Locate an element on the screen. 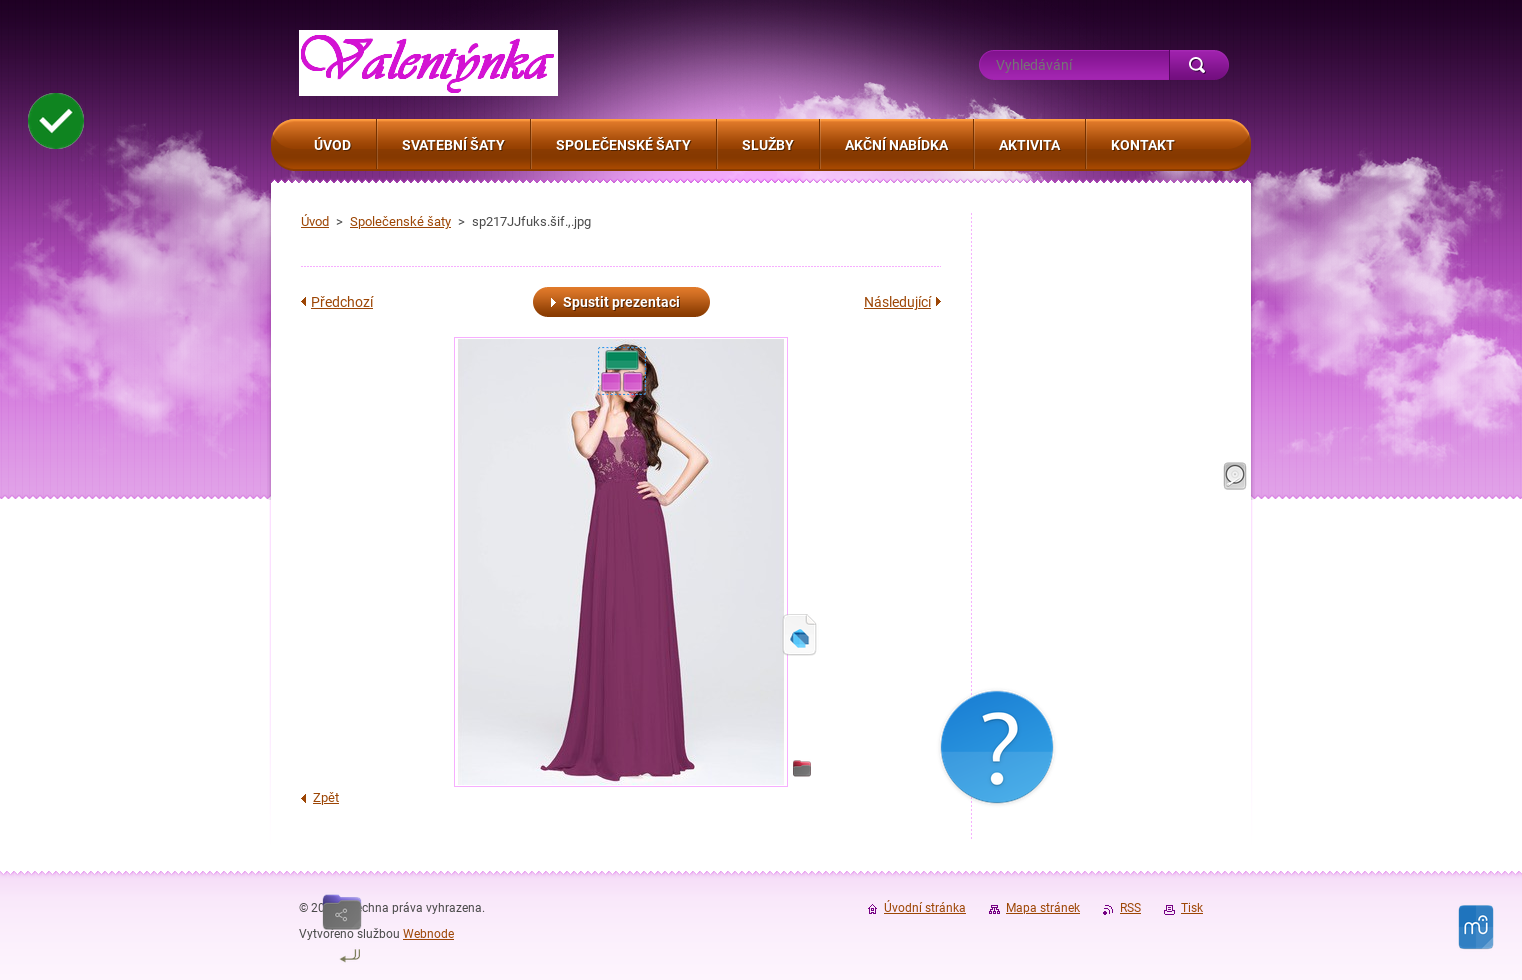 The height and width of the screenshot is (980, 1522). confirm or approve an action is located at coordinates (56, 121).